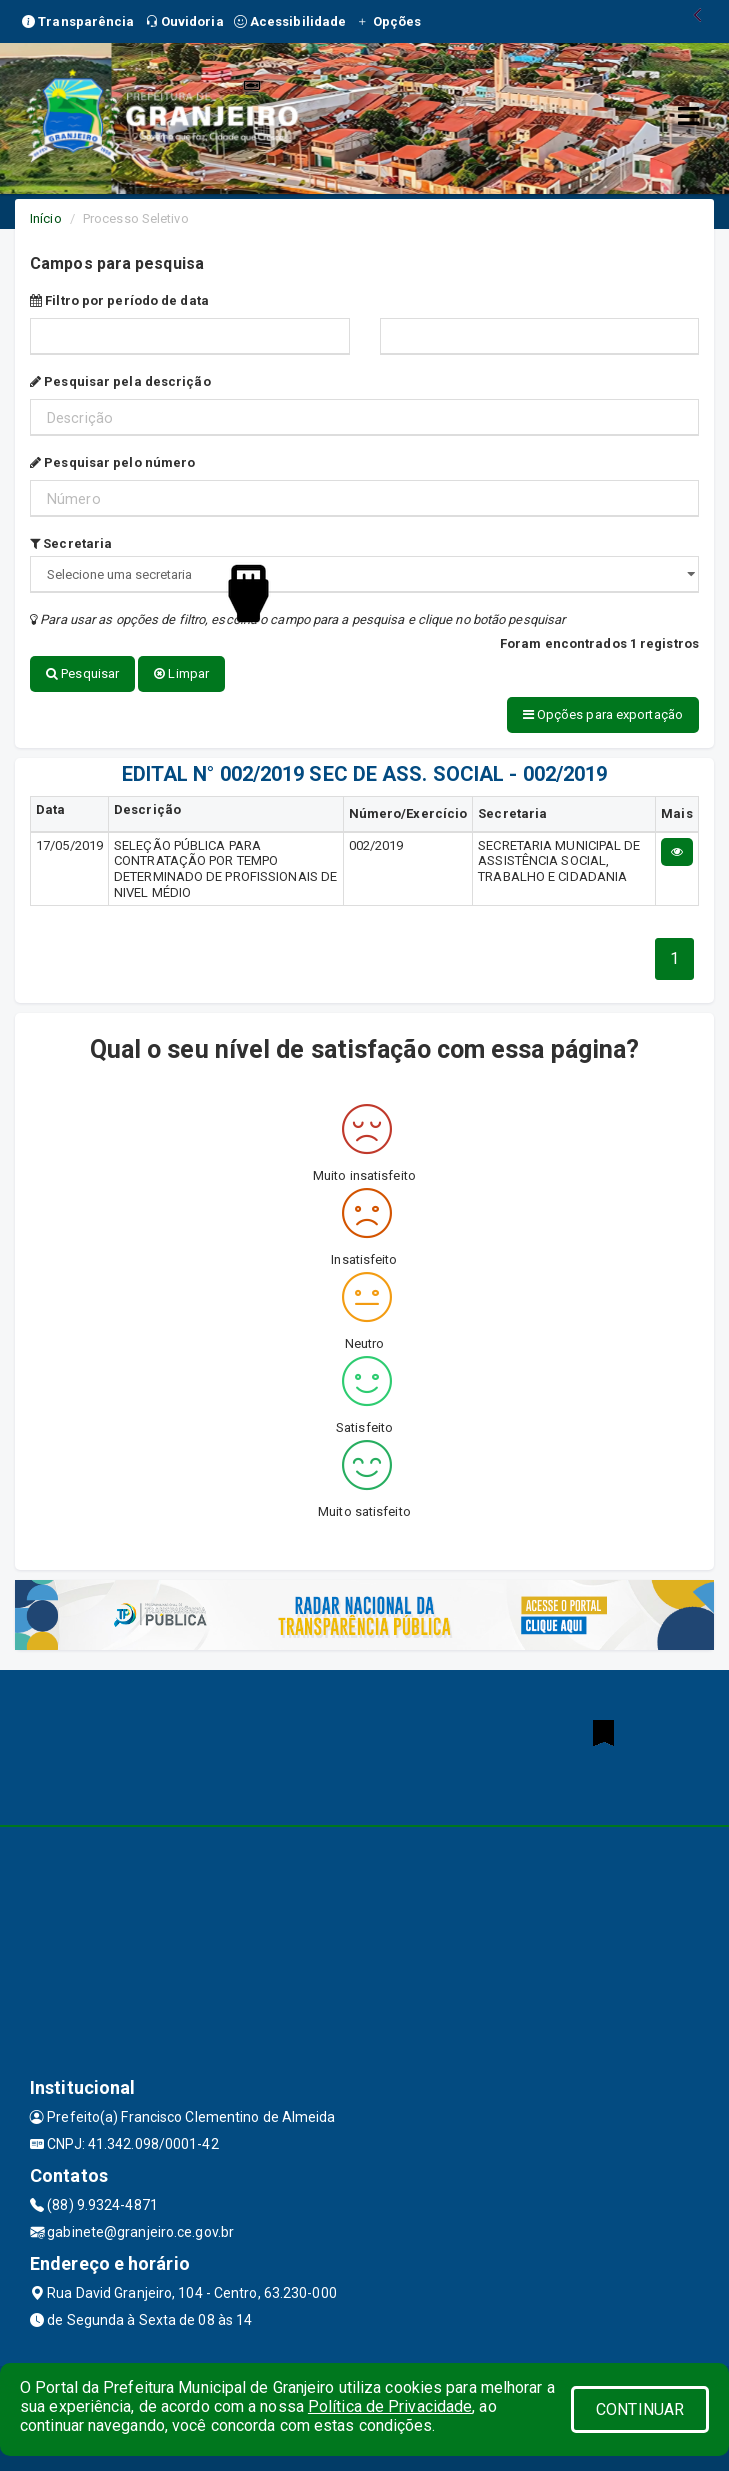  Describe the element at coordinates (698, 15) in the screenshot. I see `go back to the previous screen` at that location.